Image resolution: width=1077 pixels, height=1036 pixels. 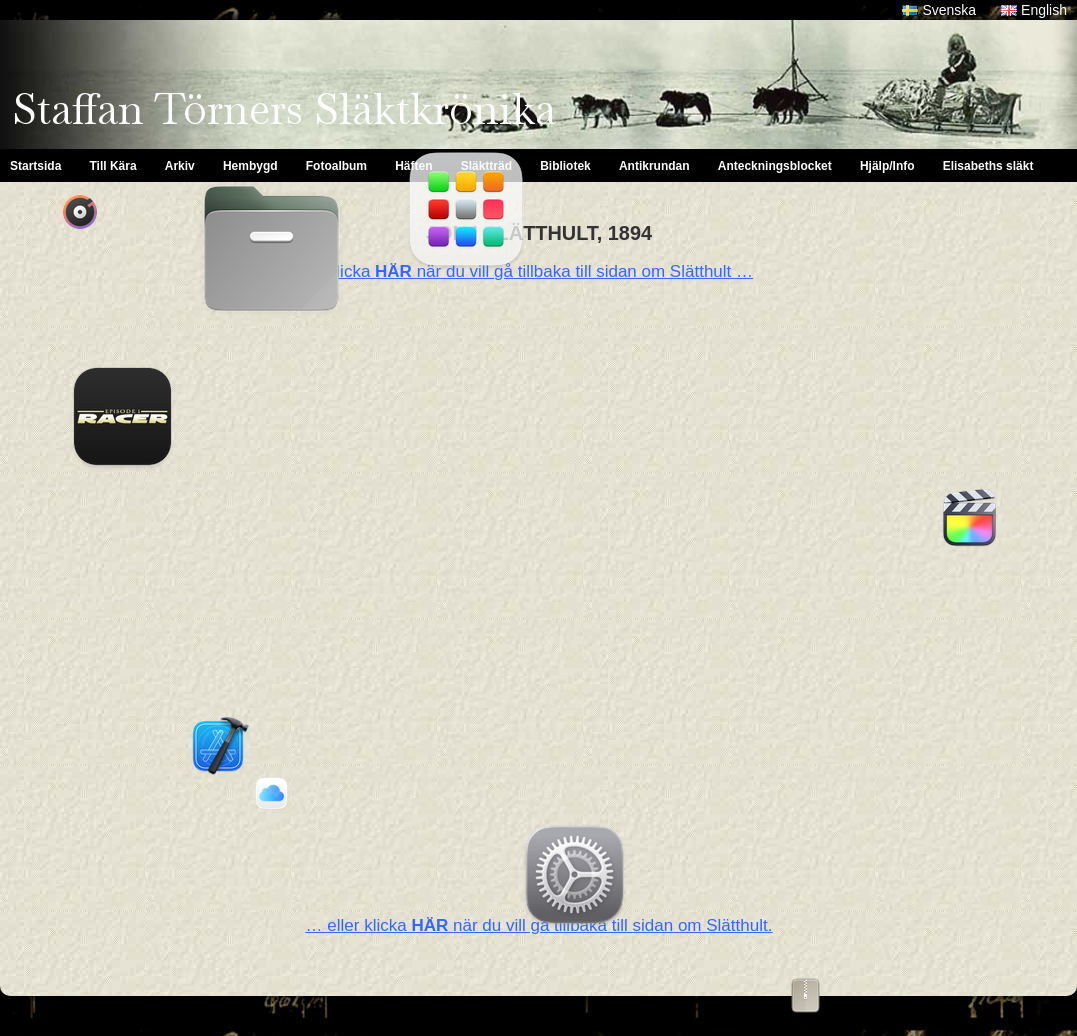 I want to click on open Final Cut Pro video editing application, so click(x=969, y=519).